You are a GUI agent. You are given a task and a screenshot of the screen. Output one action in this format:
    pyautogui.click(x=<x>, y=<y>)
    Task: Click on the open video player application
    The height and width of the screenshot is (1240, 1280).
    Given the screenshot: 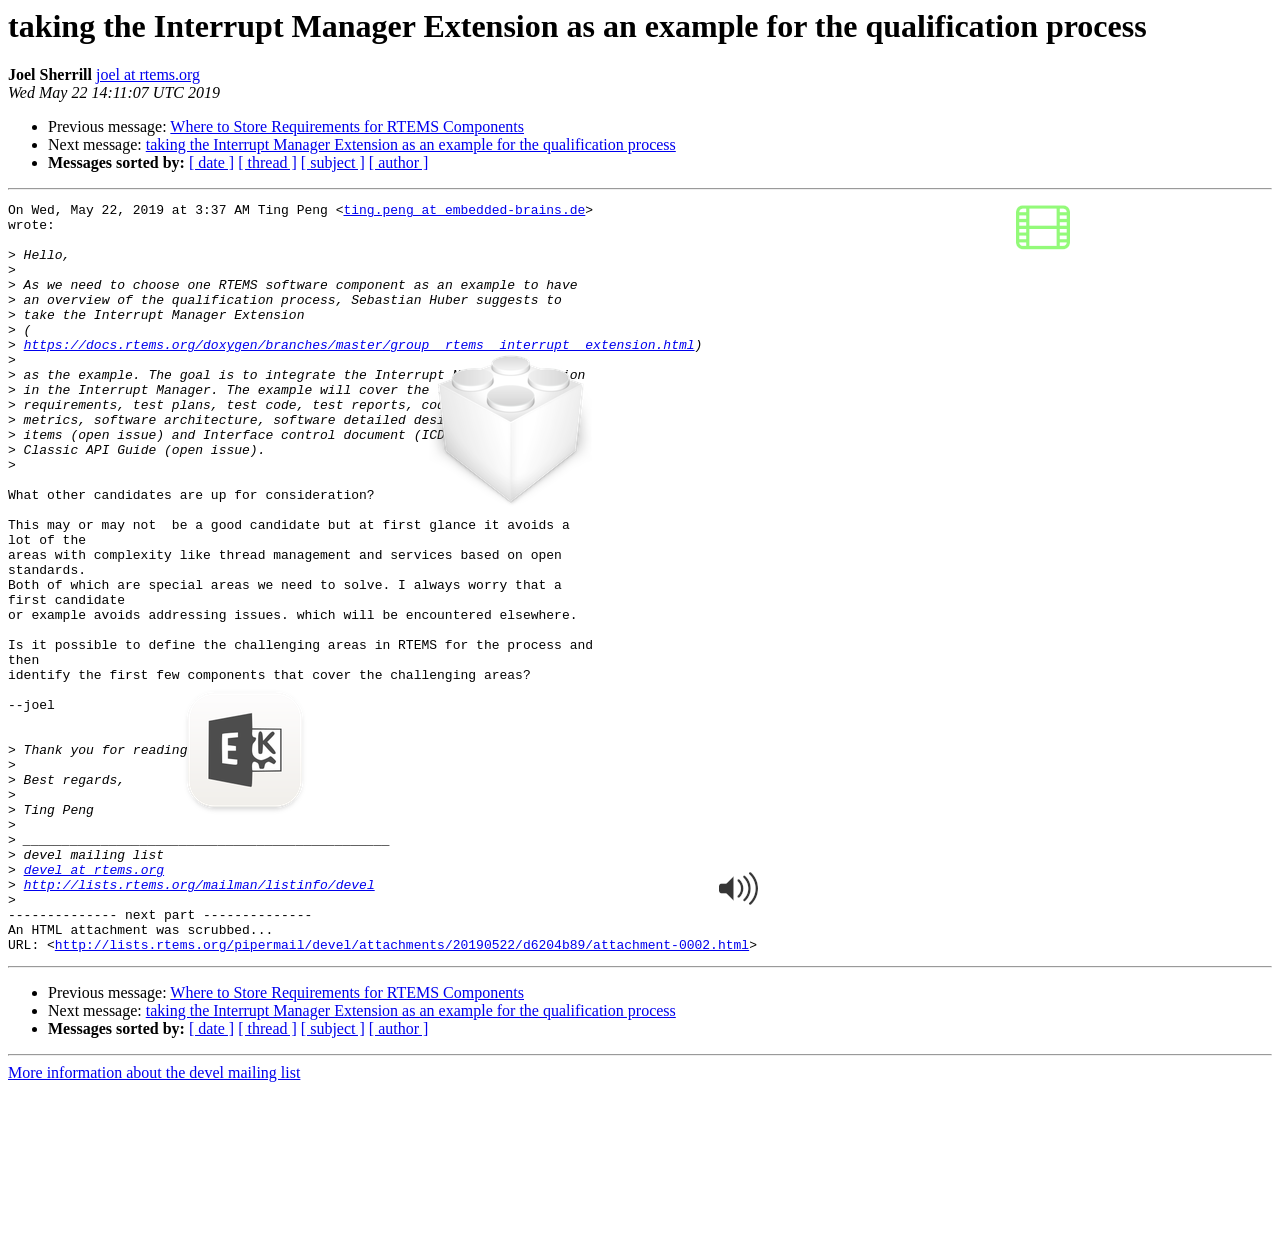 What is the action you would take?
    pyautogui.click(x=1043, y=229)
    